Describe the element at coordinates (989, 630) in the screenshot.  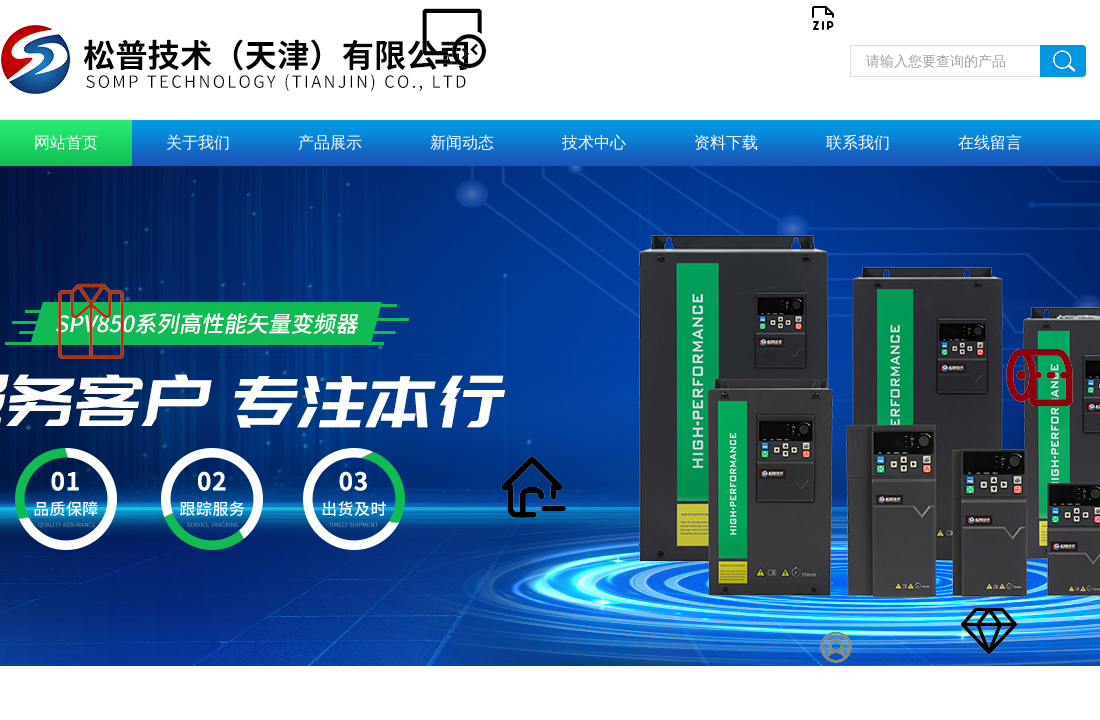
I see `open Sketch design application` at that location.